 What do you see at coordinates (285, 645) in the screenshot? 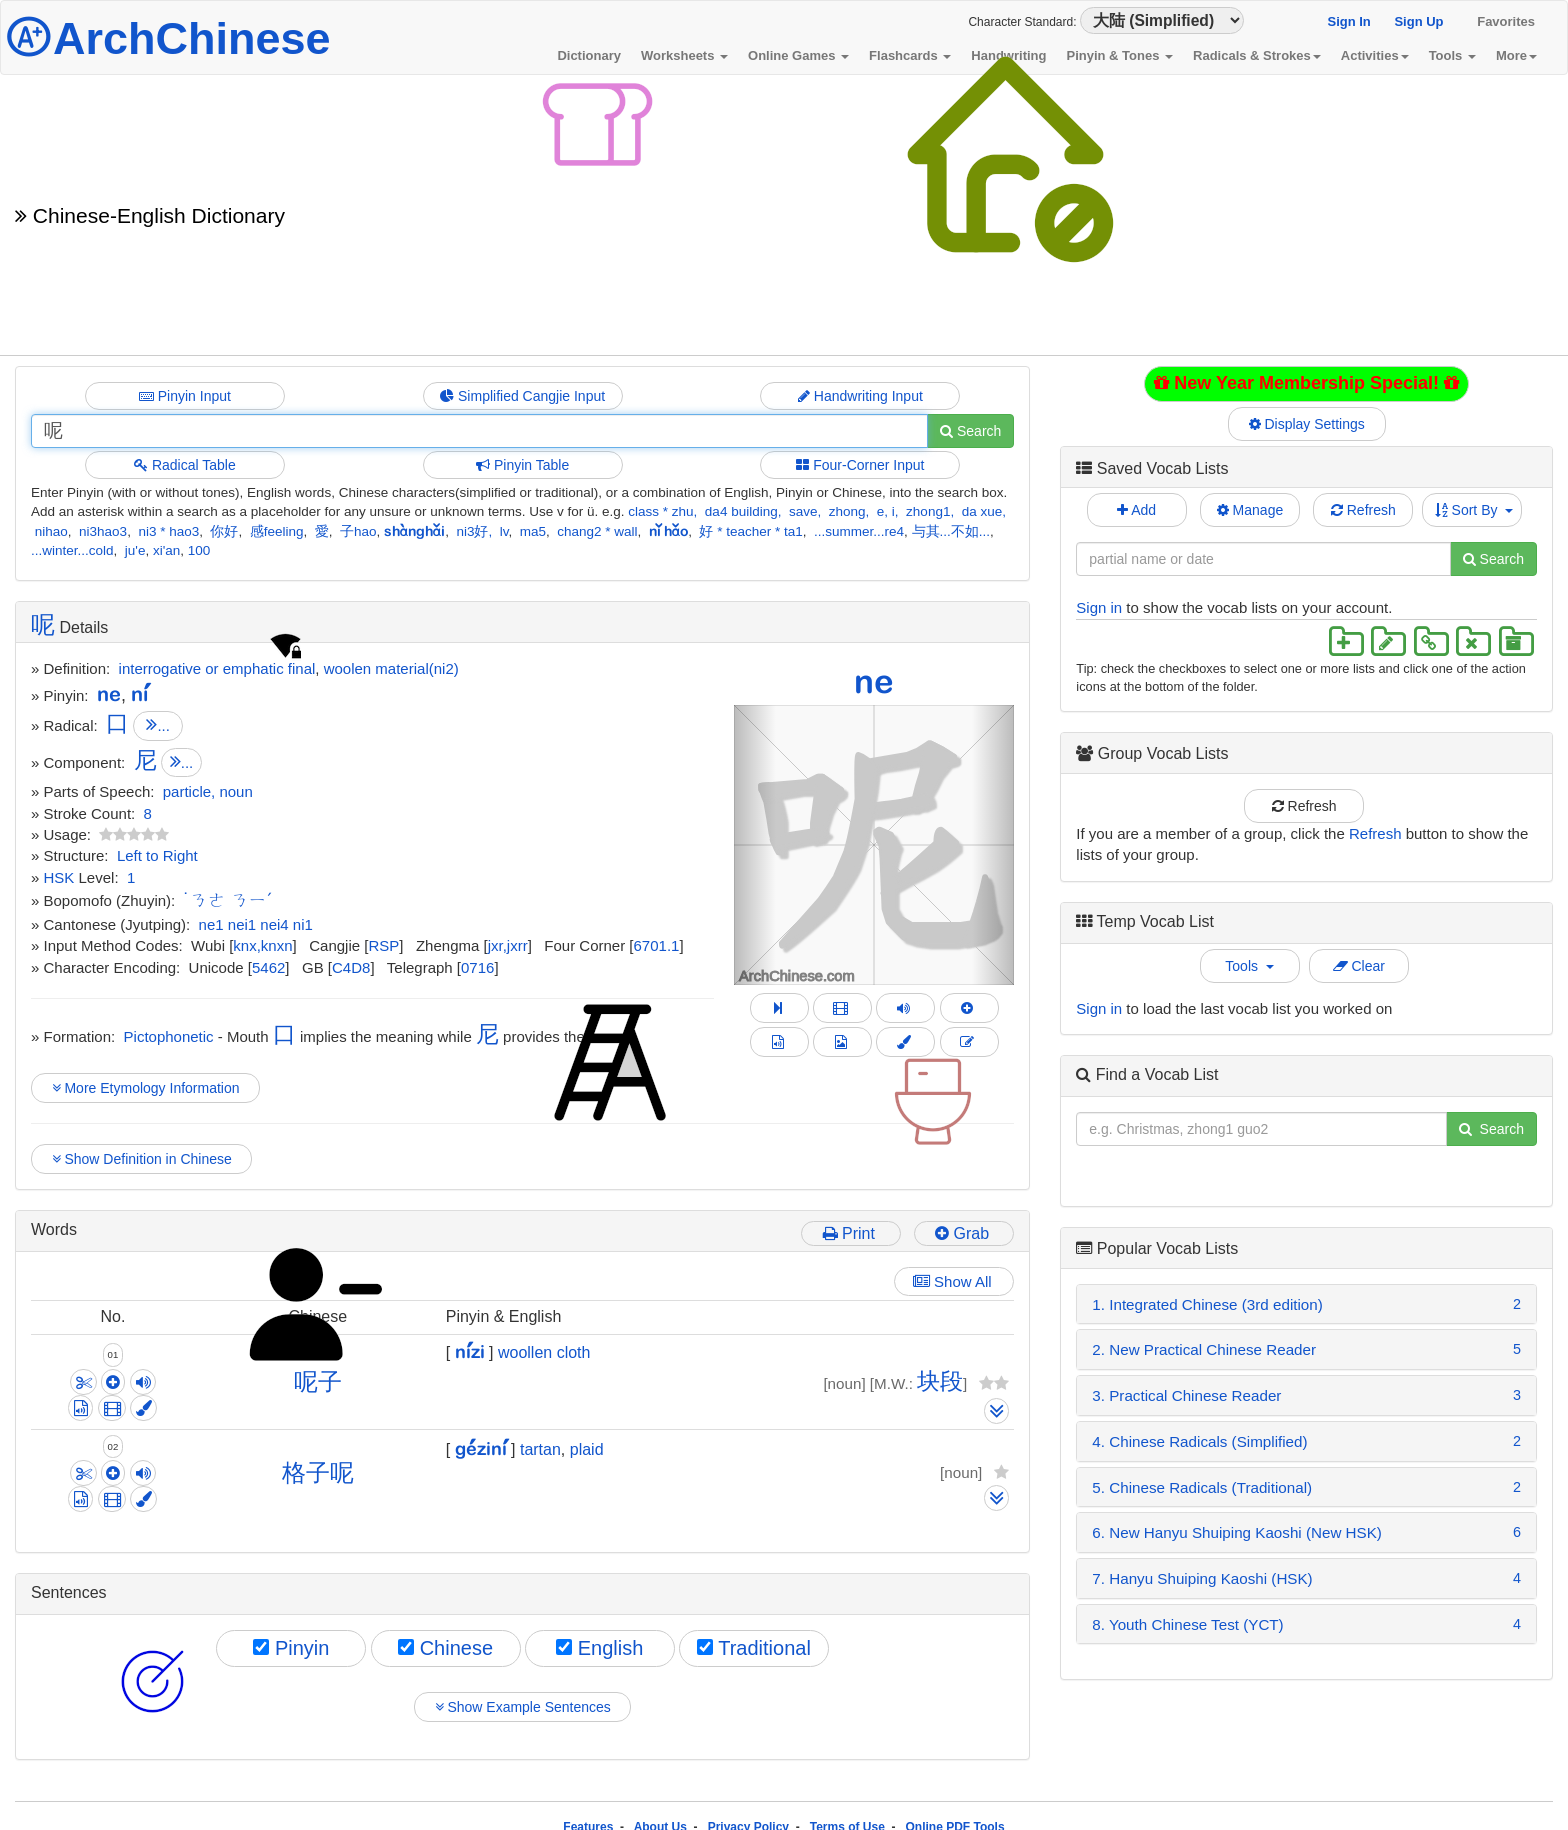
I see `connected to a secure wifi network` at bounding box center [285, 645].